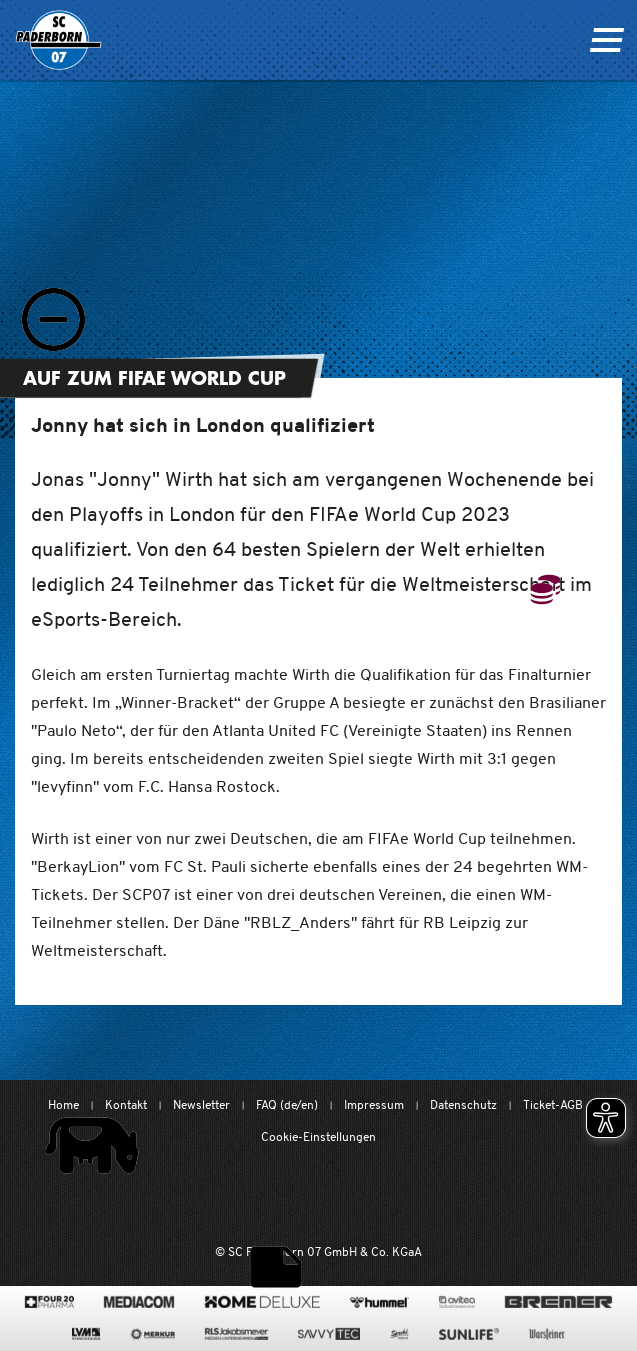 This screenshot has width=637, height=1351. I want to click on indicates dairy or farm-related content, so click(92, 1145).